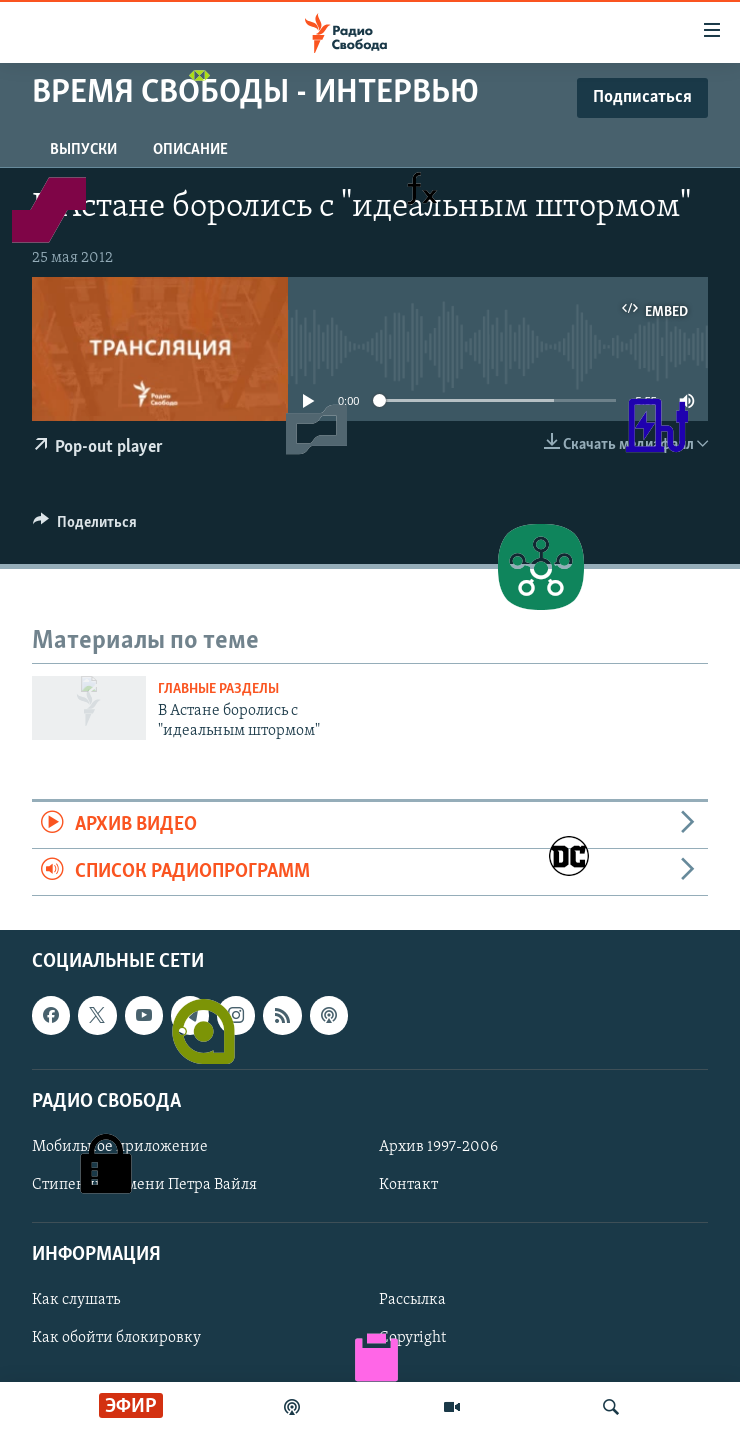 Image resolution: width=740 pixels, height=1432 pixels. Describe the element at coordinates (199, 75) in the screenshot. I see `open HSBC banking app` at that location.